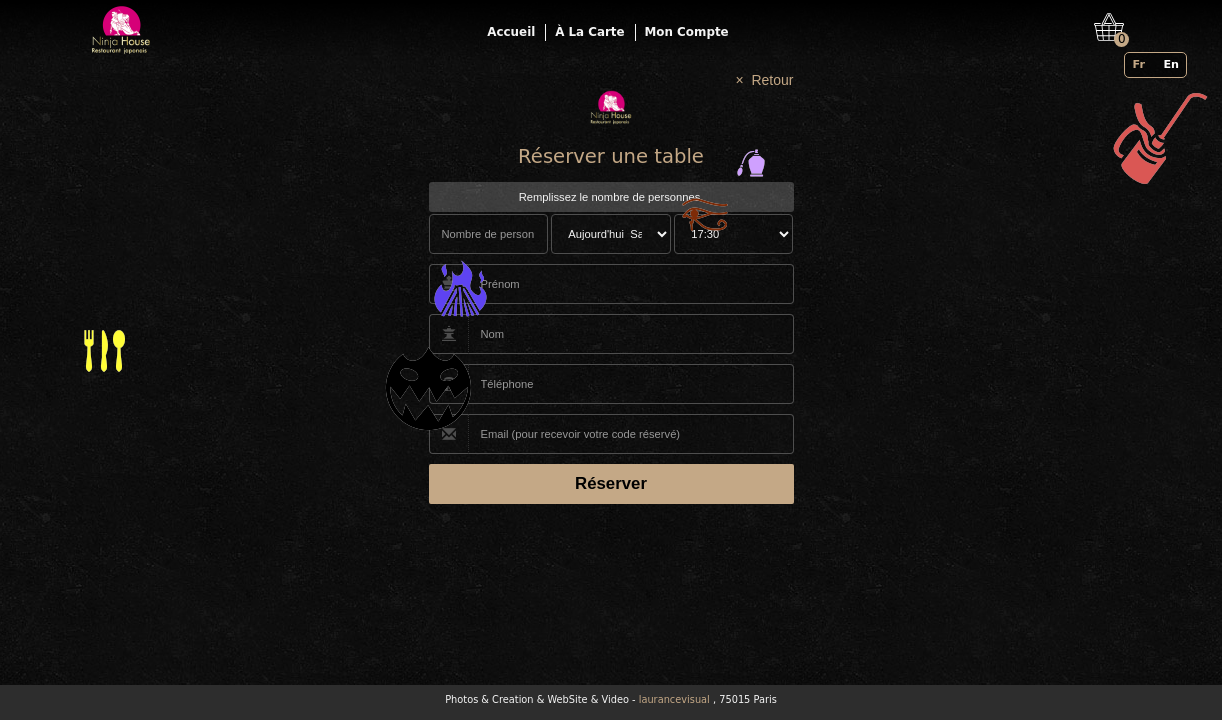  I want to click on view nearby restaurants or dining options, so click(104, 351).